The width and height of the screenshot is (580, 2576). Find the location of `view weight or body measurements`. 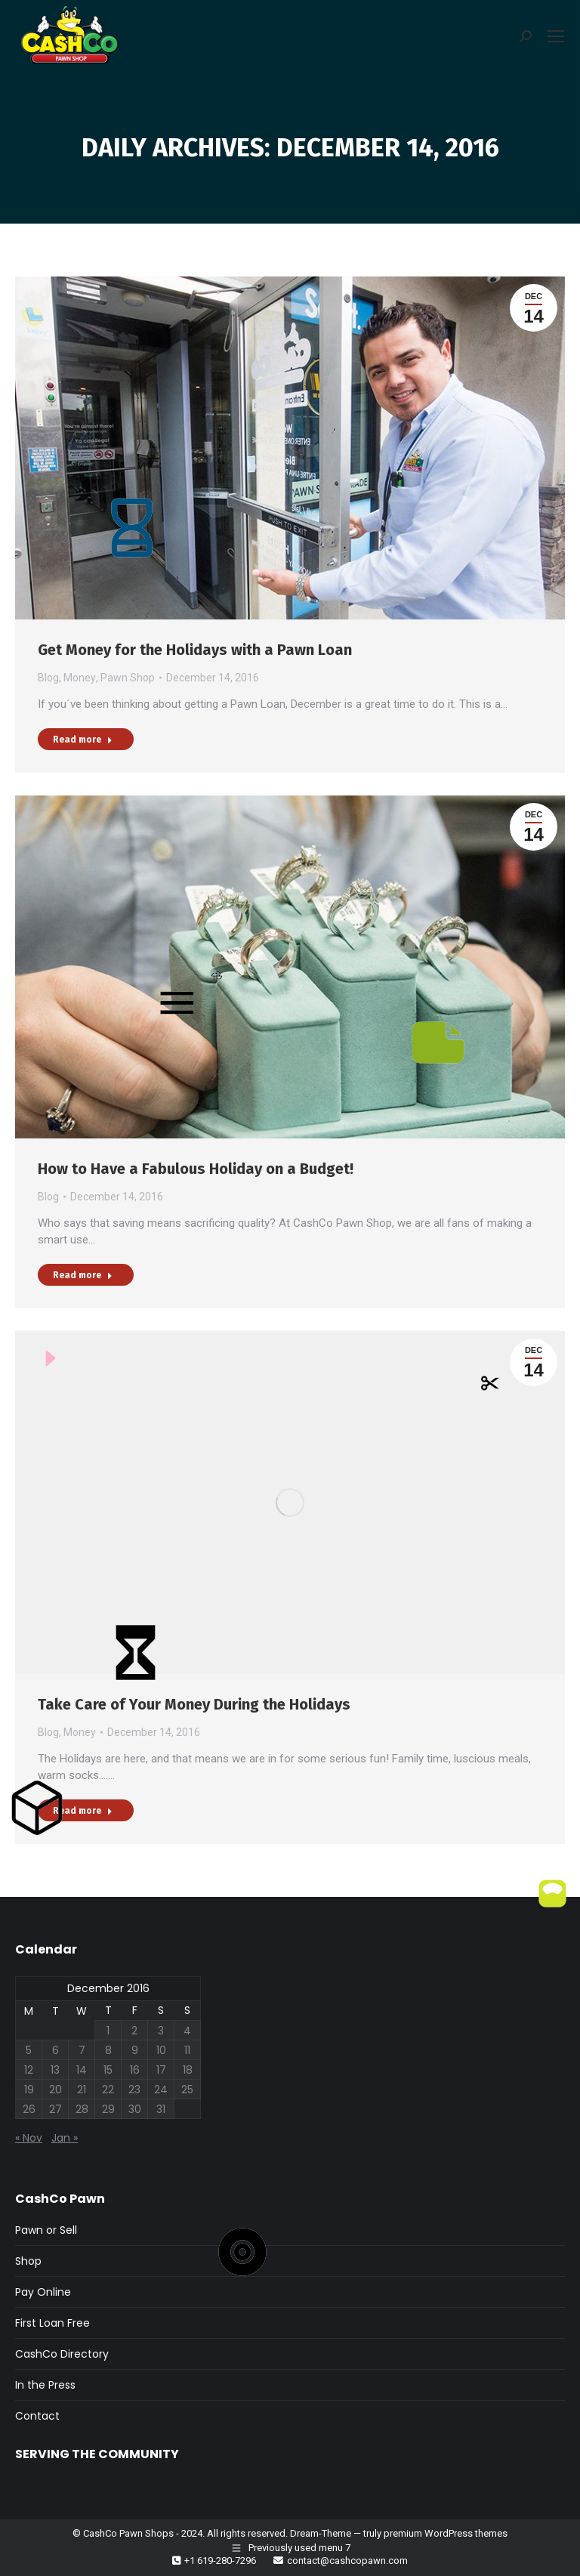

view weight or body measurements is located at coordinates (552, 1893).